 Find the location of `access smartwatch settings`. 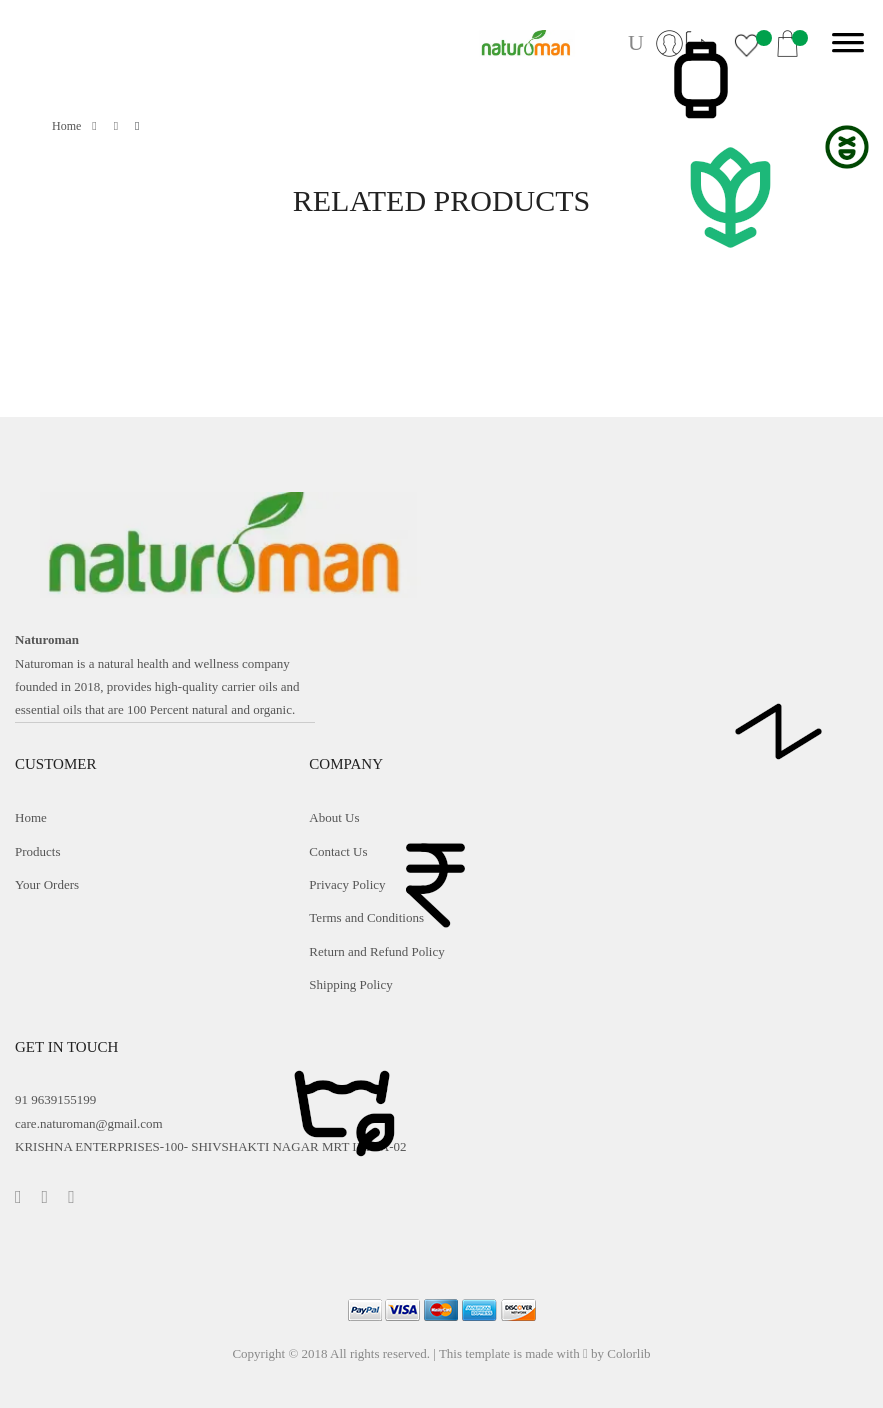

access smartwatch settings is located at coordinates (701, 80).